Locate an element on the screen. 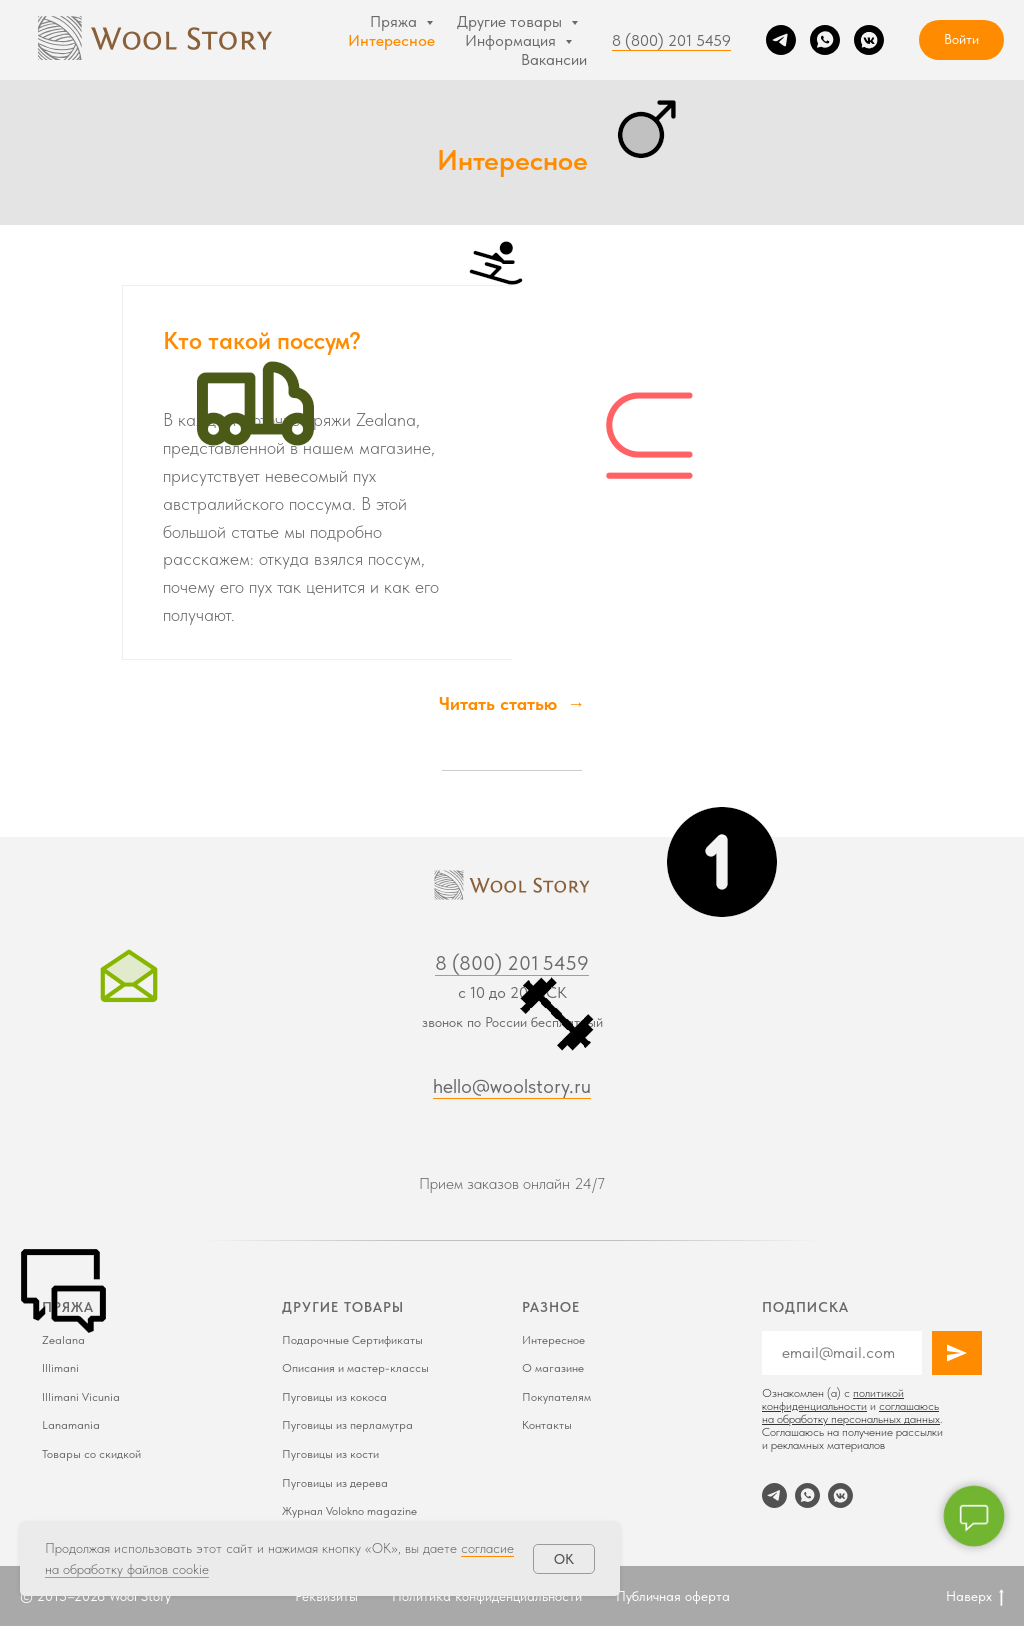 The width and height of the screenshot is (1024, 1626). open discussion thread or comments is located at coordinates (63, 1291).